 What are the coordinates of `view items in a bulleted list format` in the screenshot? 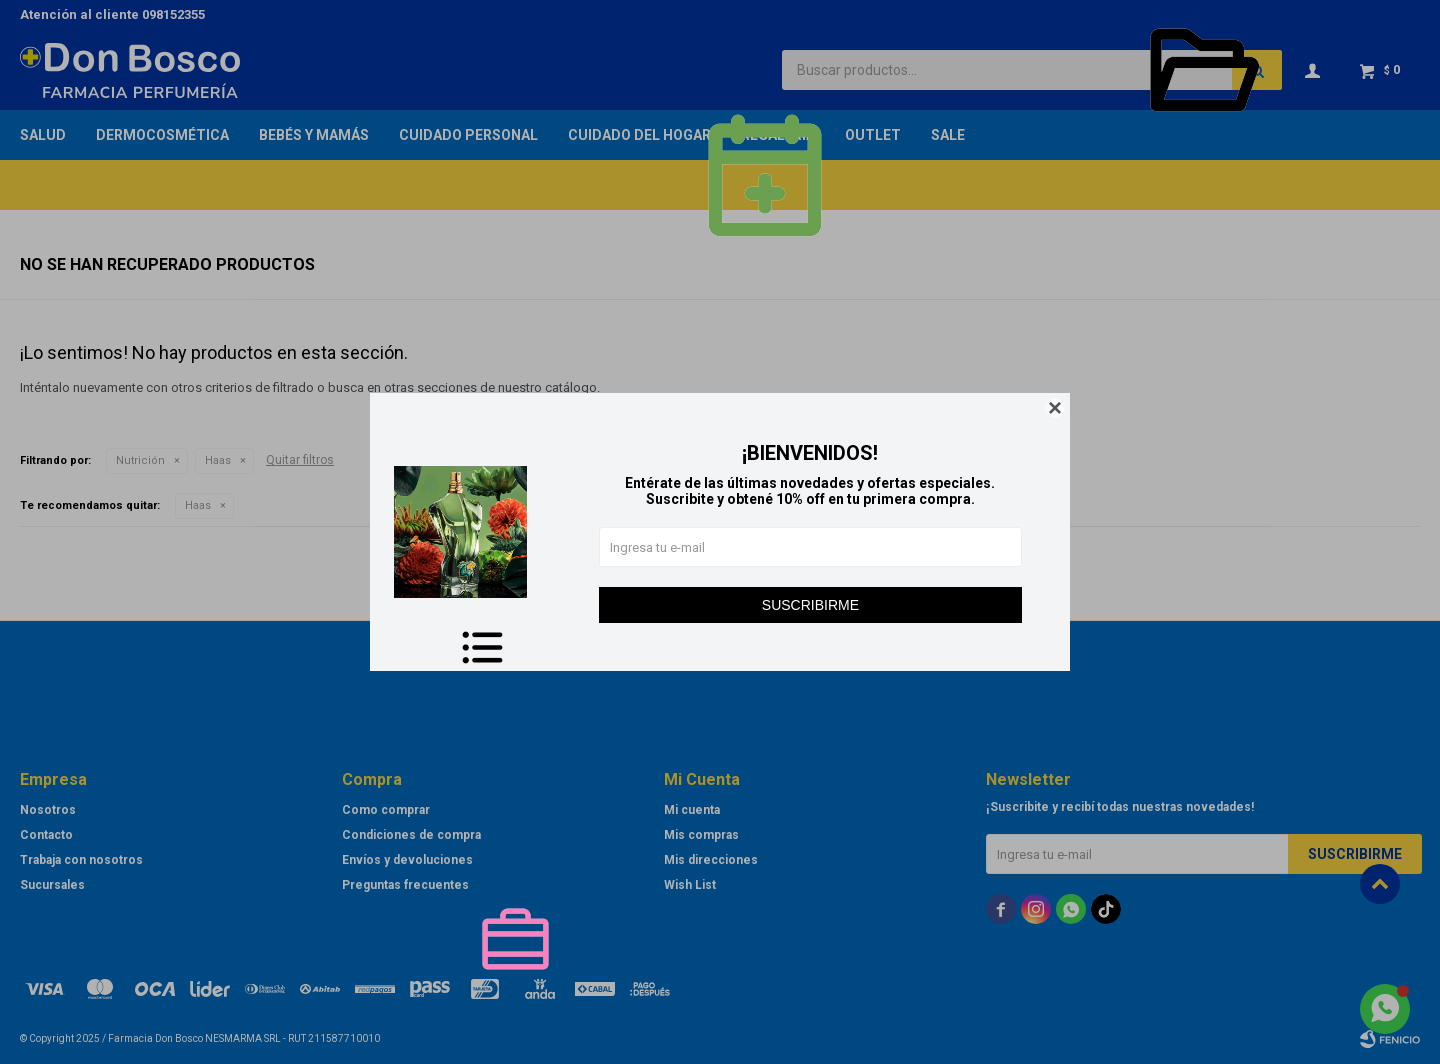 It's located at (482, 647).